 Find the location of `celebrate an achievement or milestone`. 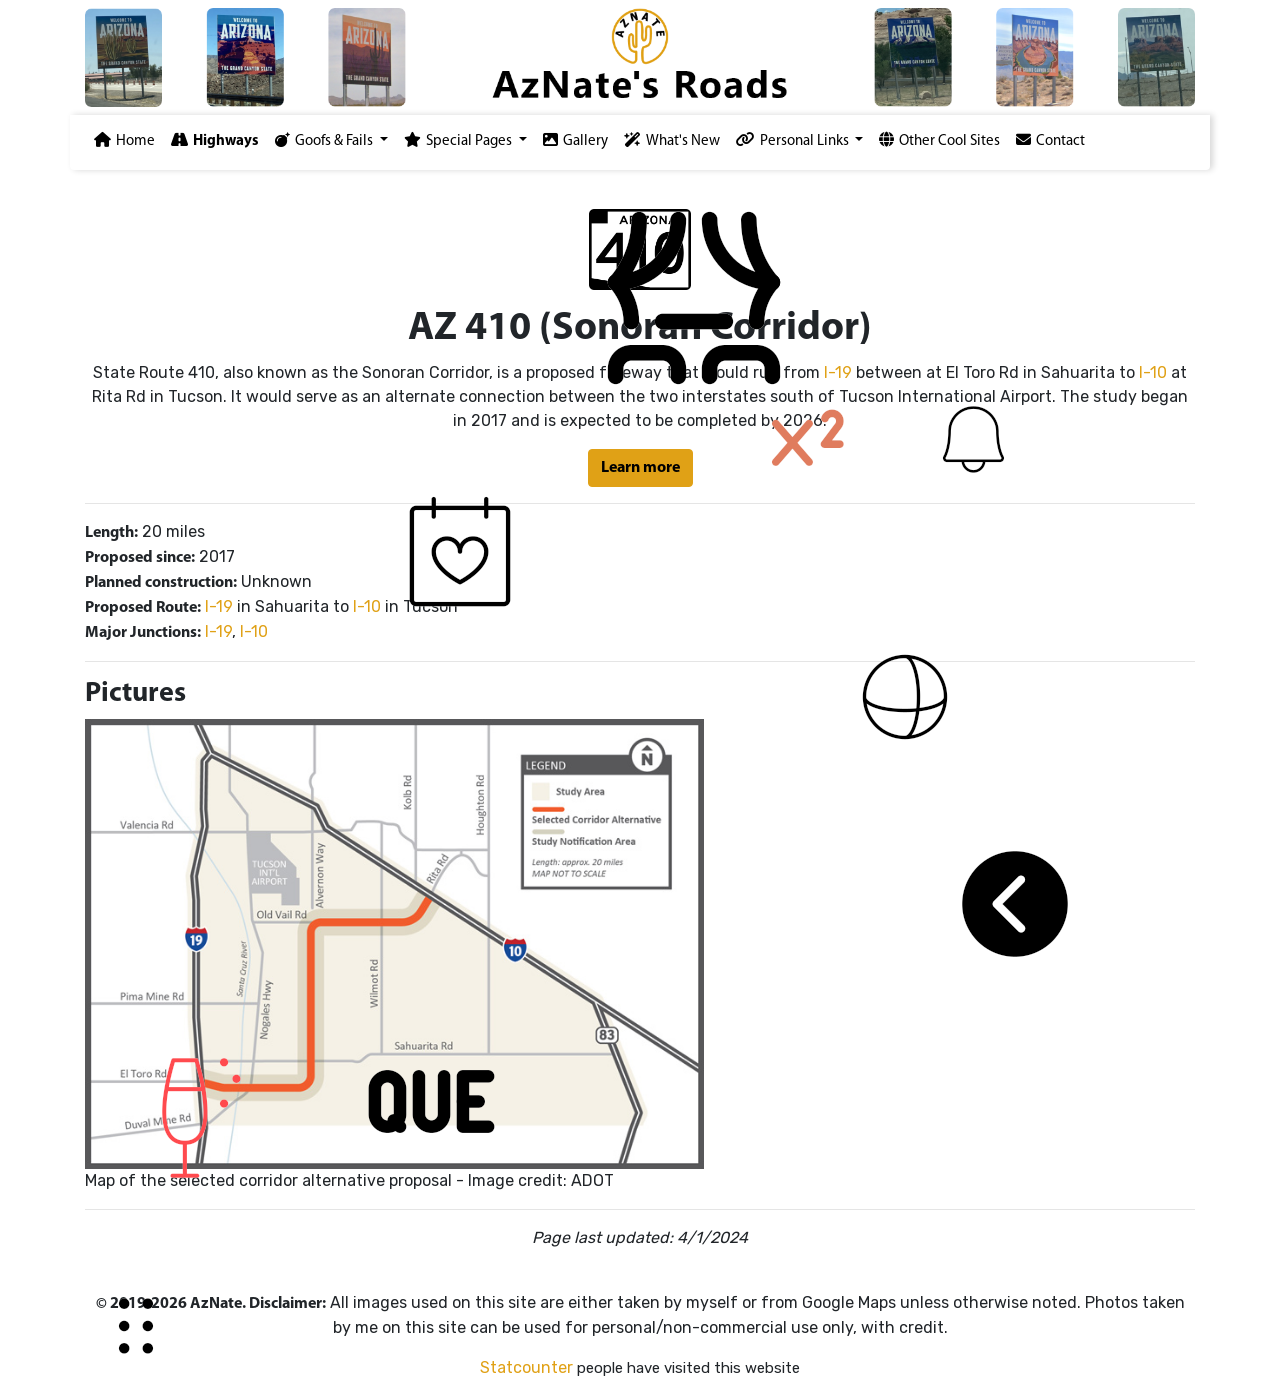

celebrate an achievement or milestone is located at coordinates (189, 1118).